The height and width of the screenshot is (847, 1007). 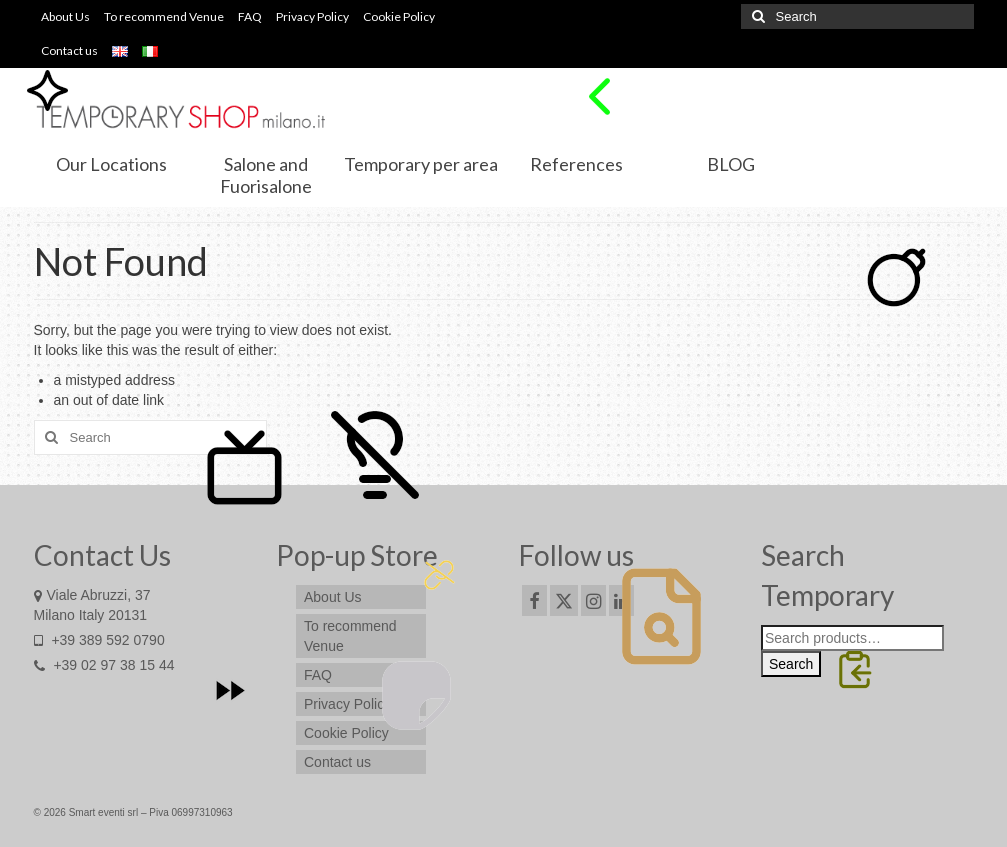 What do you see at coordinates (47, 90) in the screenshot?
I see `indicates AI-generated or enhanced content` at bounding box center [47, 90].